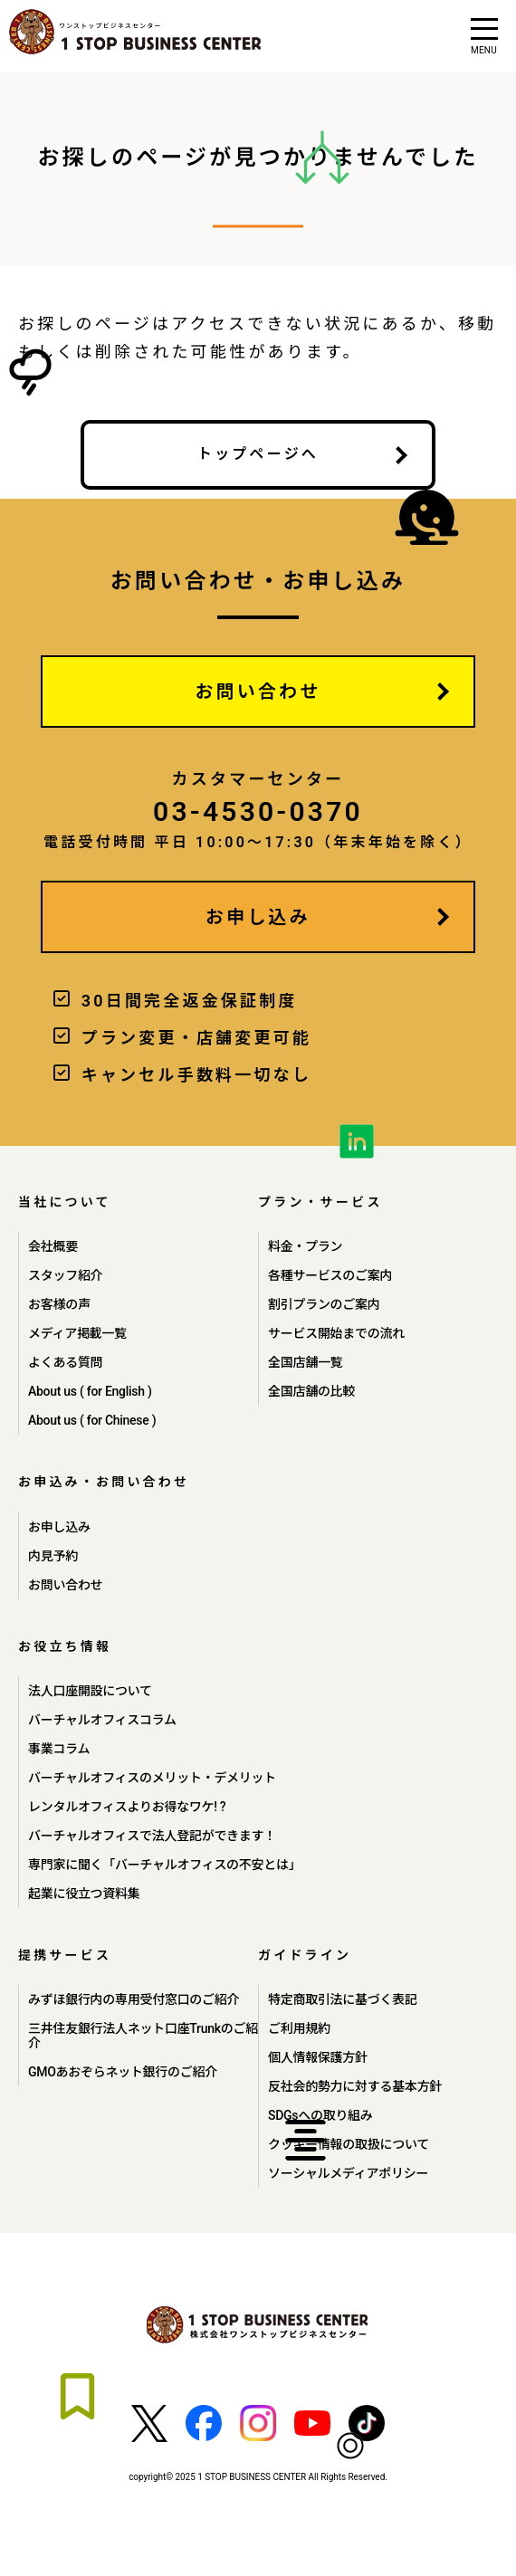 The height and width of the screenshot is (2576, 516). I want to click on center align text, so click(305, 2140).